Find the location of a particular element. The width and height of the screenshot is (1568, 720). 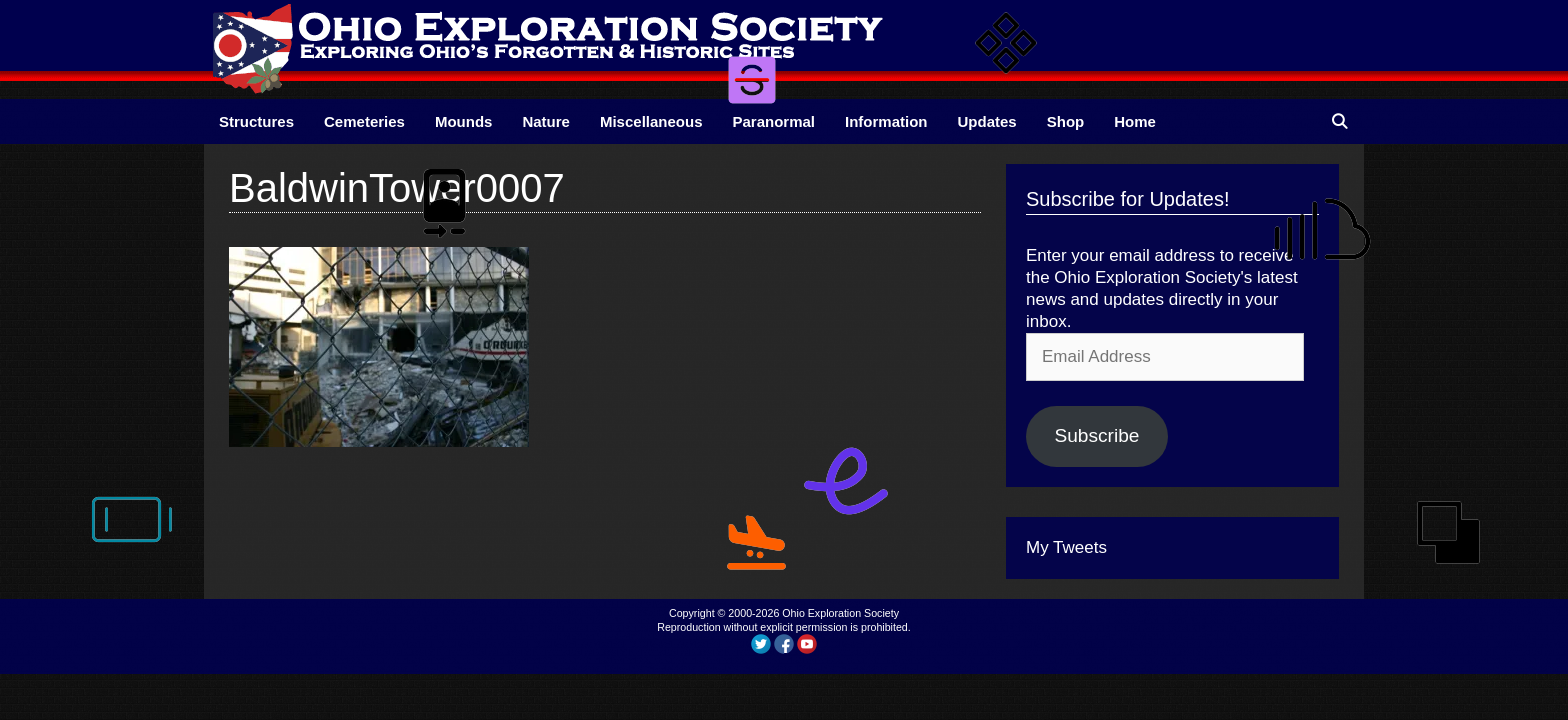

indicates low battery status is located at coordinates (130, 519).